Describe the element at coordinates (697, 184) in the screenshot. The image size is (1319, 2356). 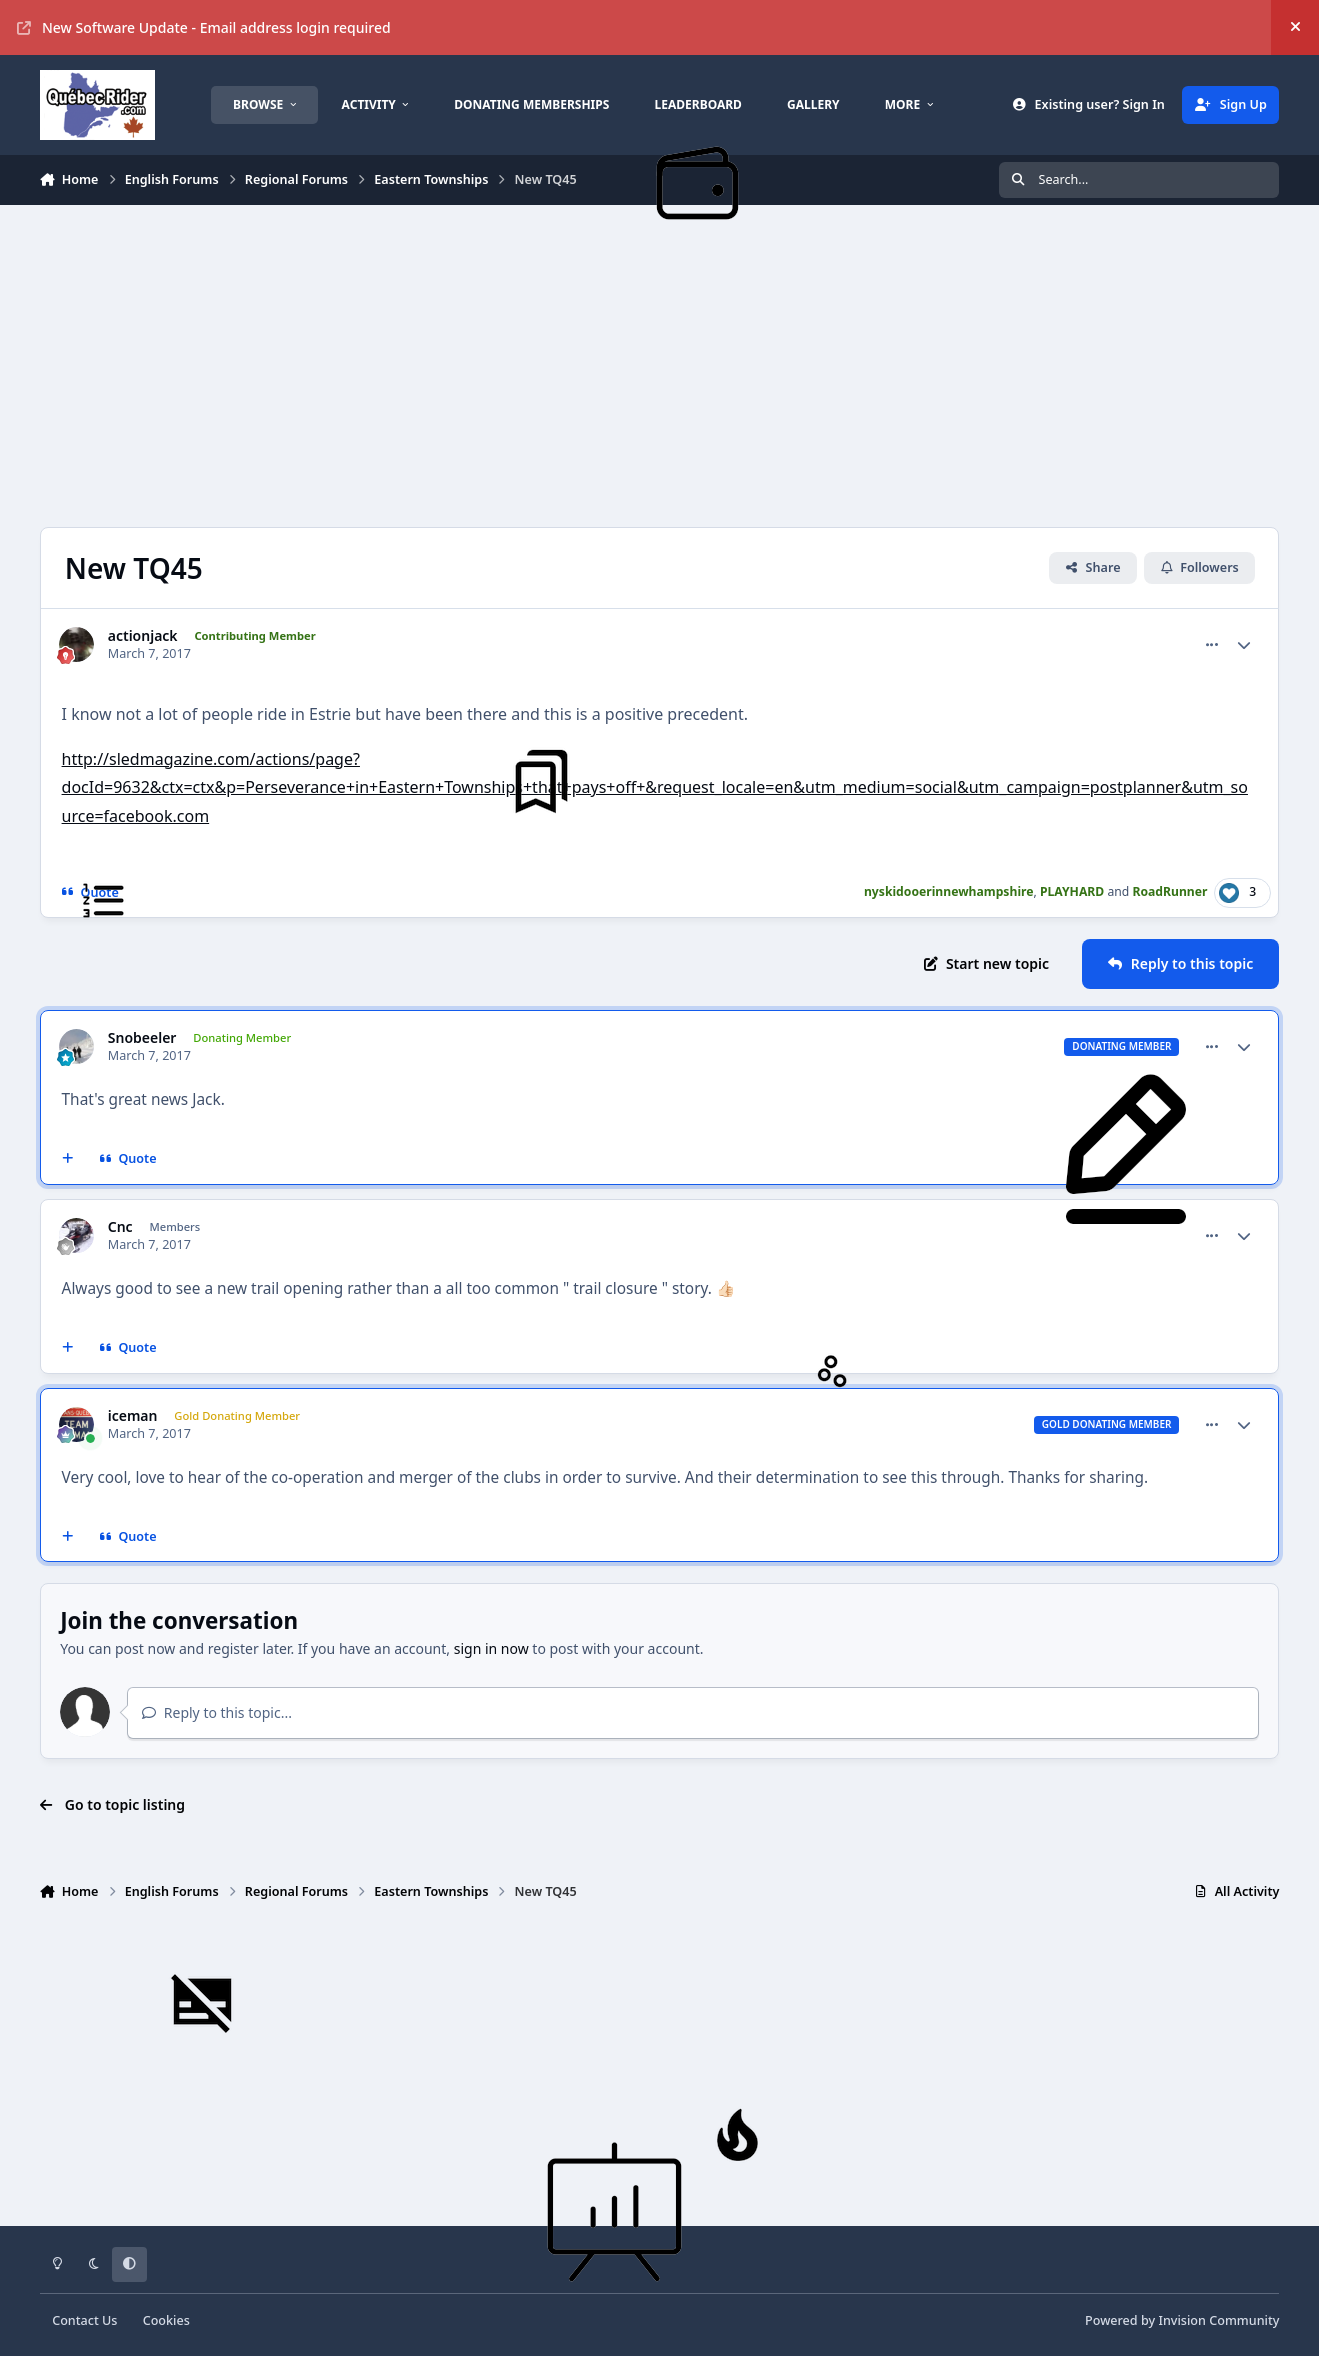
I see `access your wallet or payment methods` at that location.